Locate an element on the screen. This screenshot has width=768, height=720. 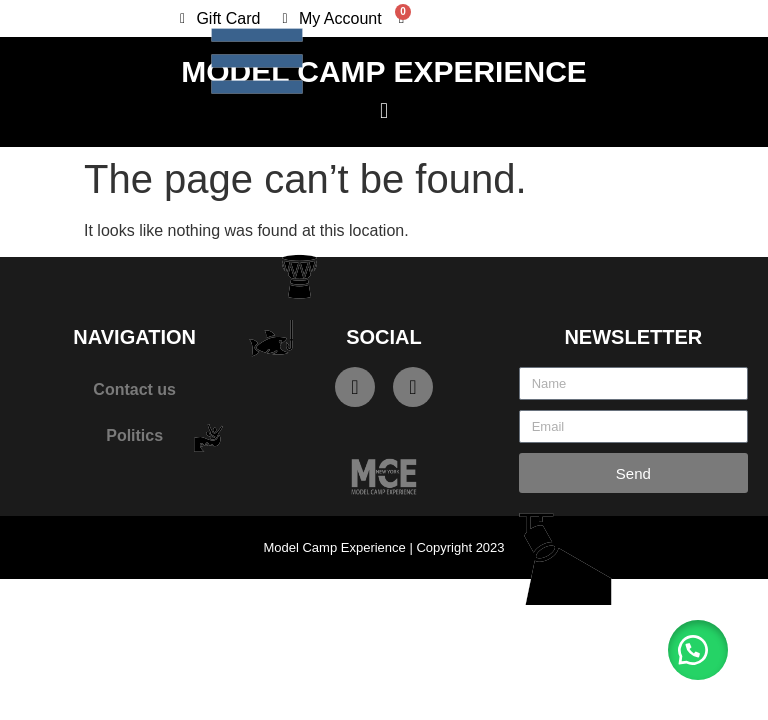
access fishing mini-game or activity is located at coordinates (272, 341).